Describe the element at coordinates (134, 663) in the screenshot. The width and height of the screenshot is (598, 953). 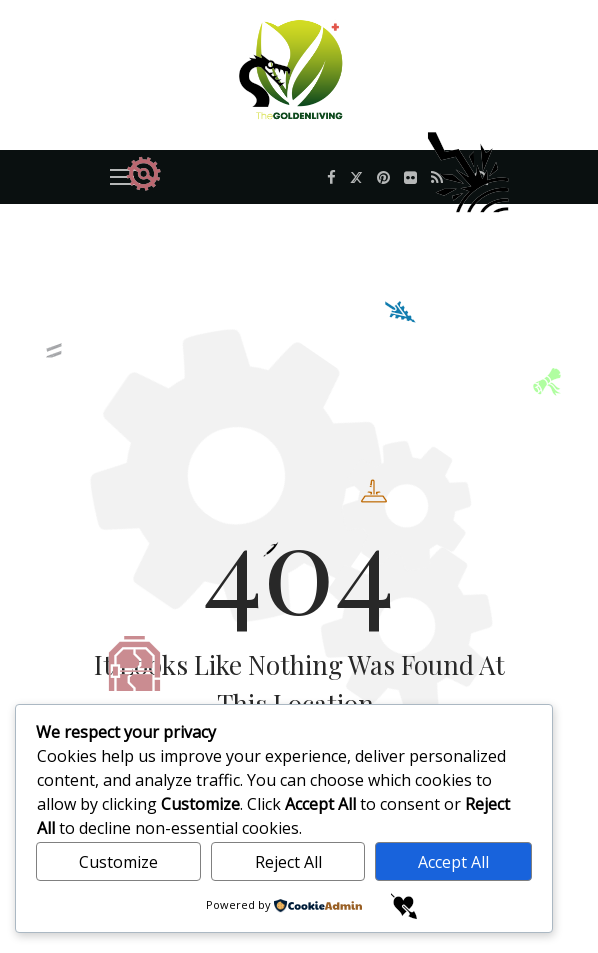
I see `access airlock or sealed compartment controls` at that location.